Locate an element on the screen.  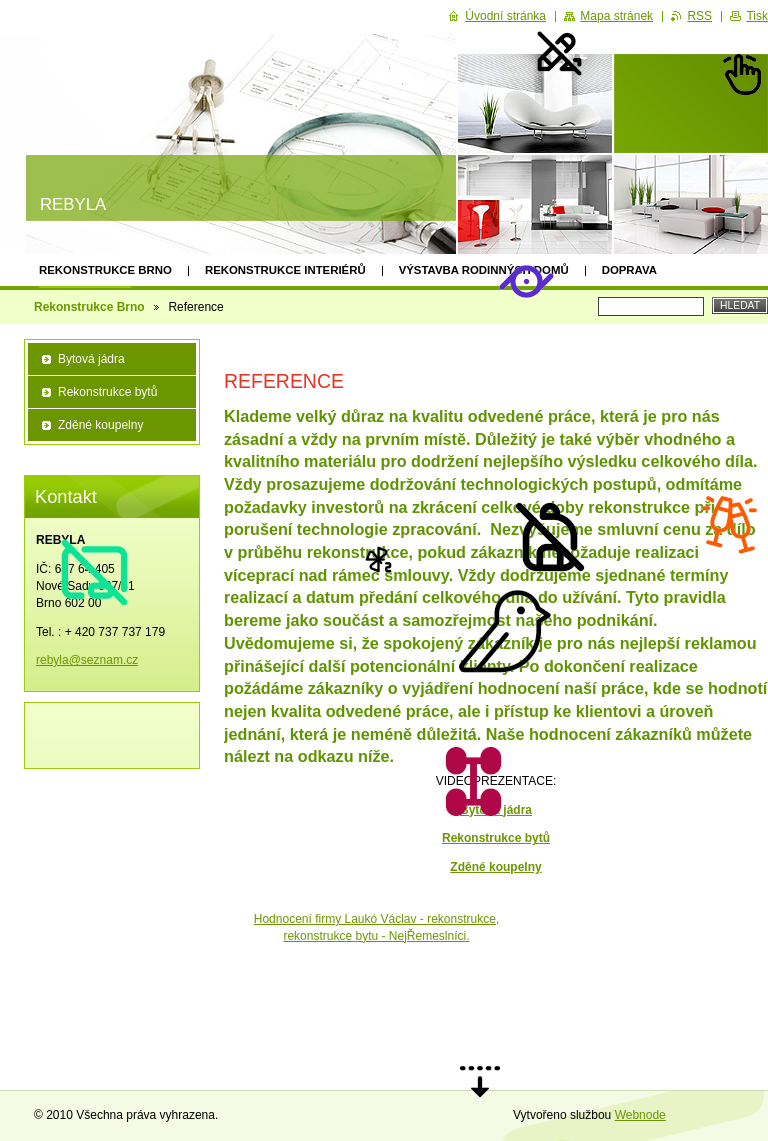
access twitter or social media sharing is located at coordinates (506, 634).